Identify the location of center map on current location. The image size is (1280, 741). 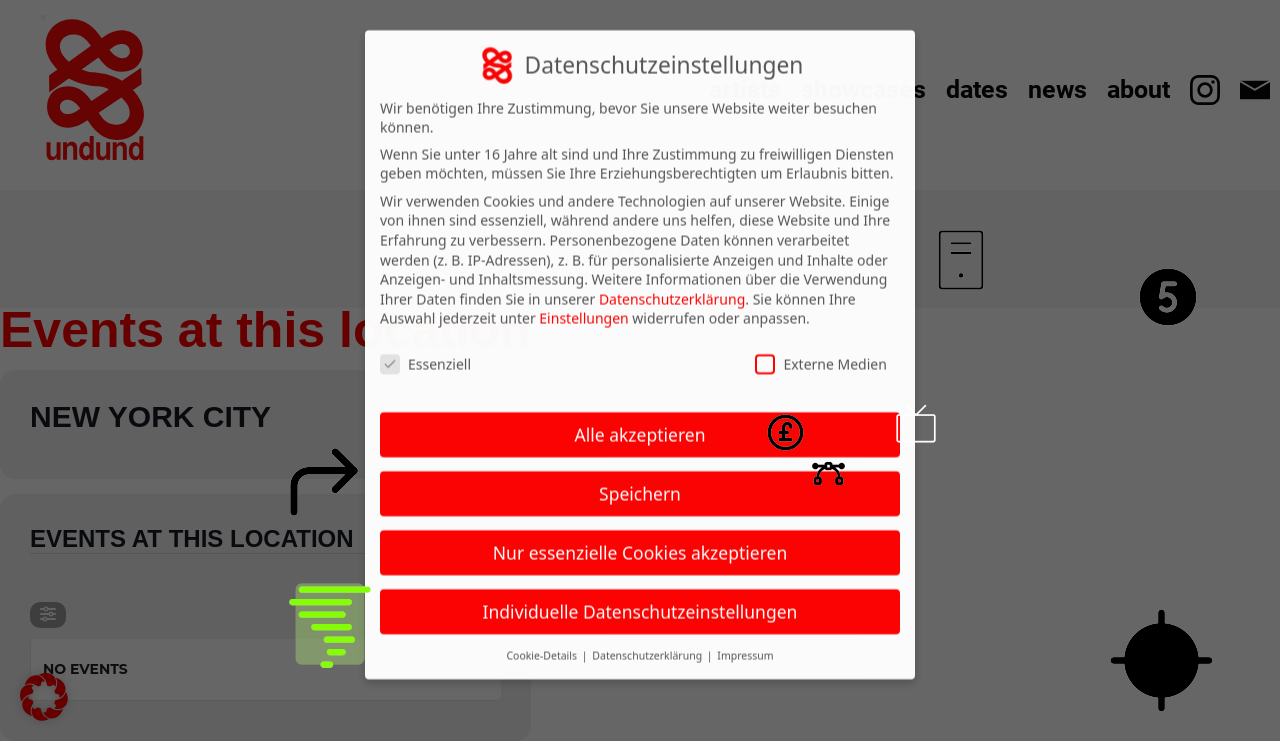
(1161, 660).